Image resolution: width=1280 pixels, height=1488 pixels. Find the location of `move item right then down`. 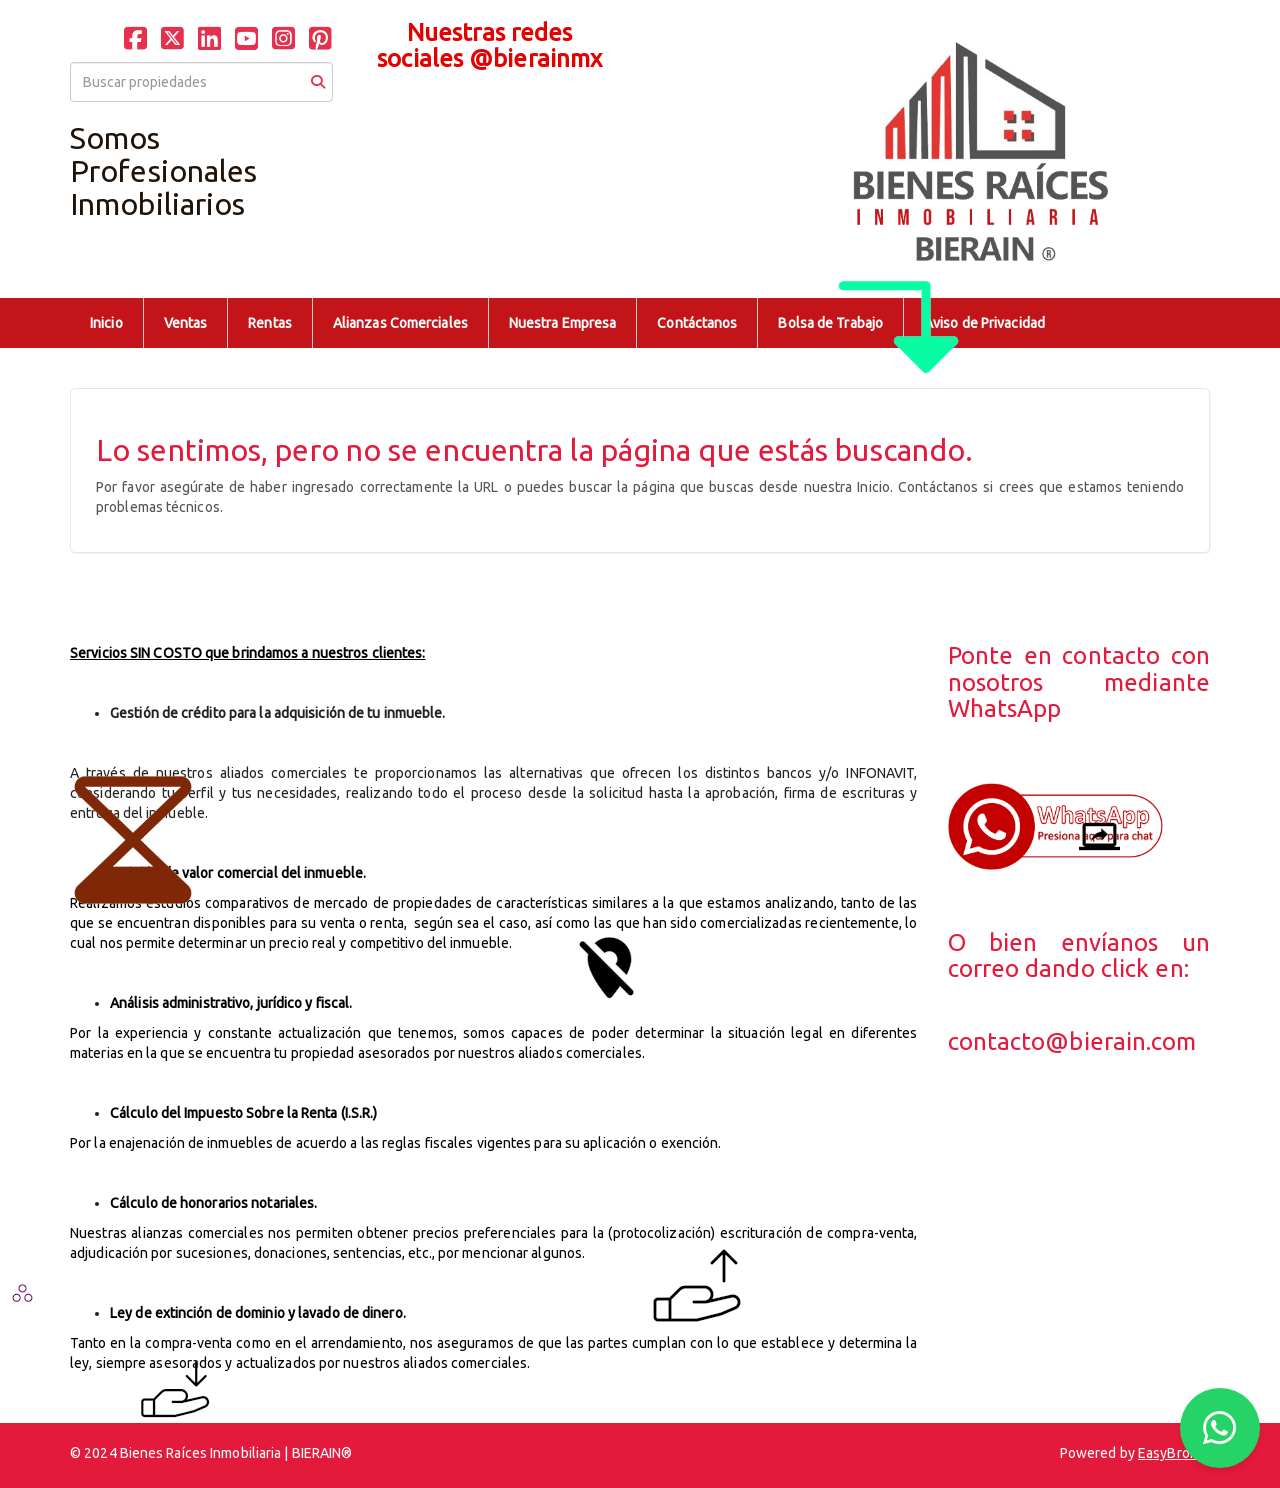

move item right then down is located at coordinates (898, 322).